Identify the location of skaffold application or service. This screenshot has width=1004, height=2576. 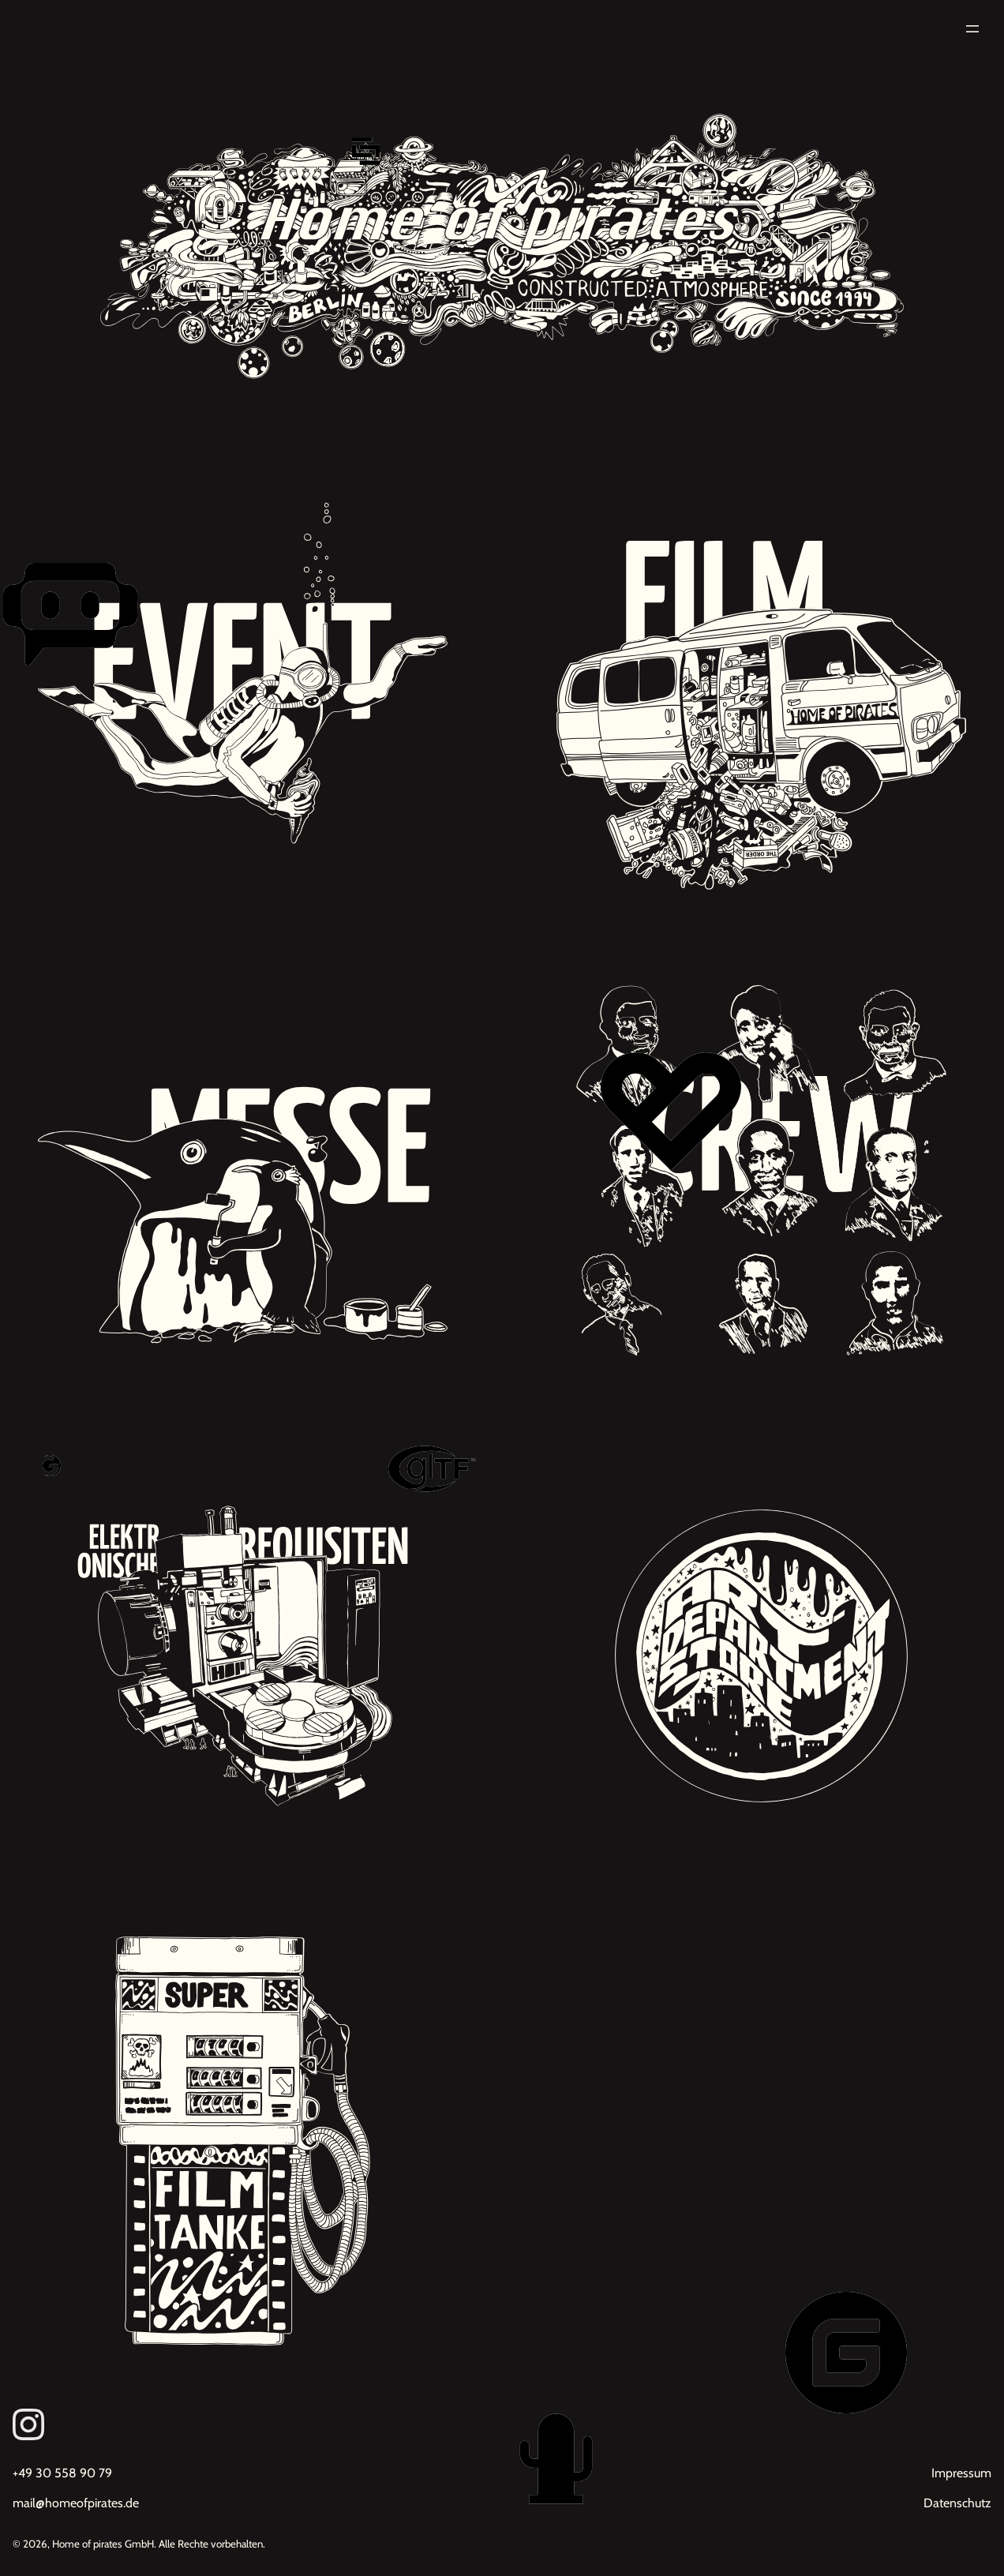
(365, 151).